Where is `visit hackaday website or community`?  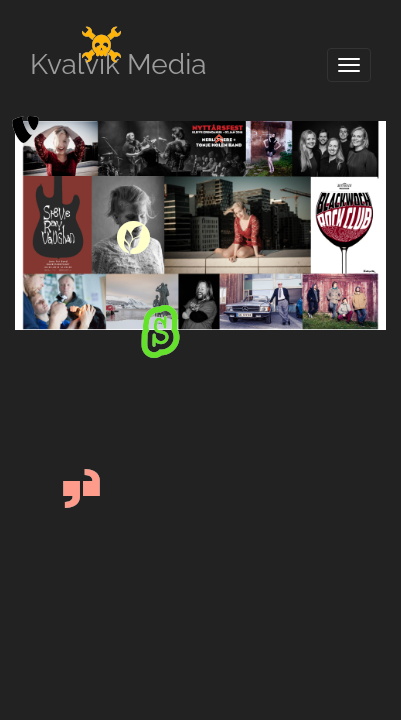 visit hackaday website or community is located at coordinates (101, 44).